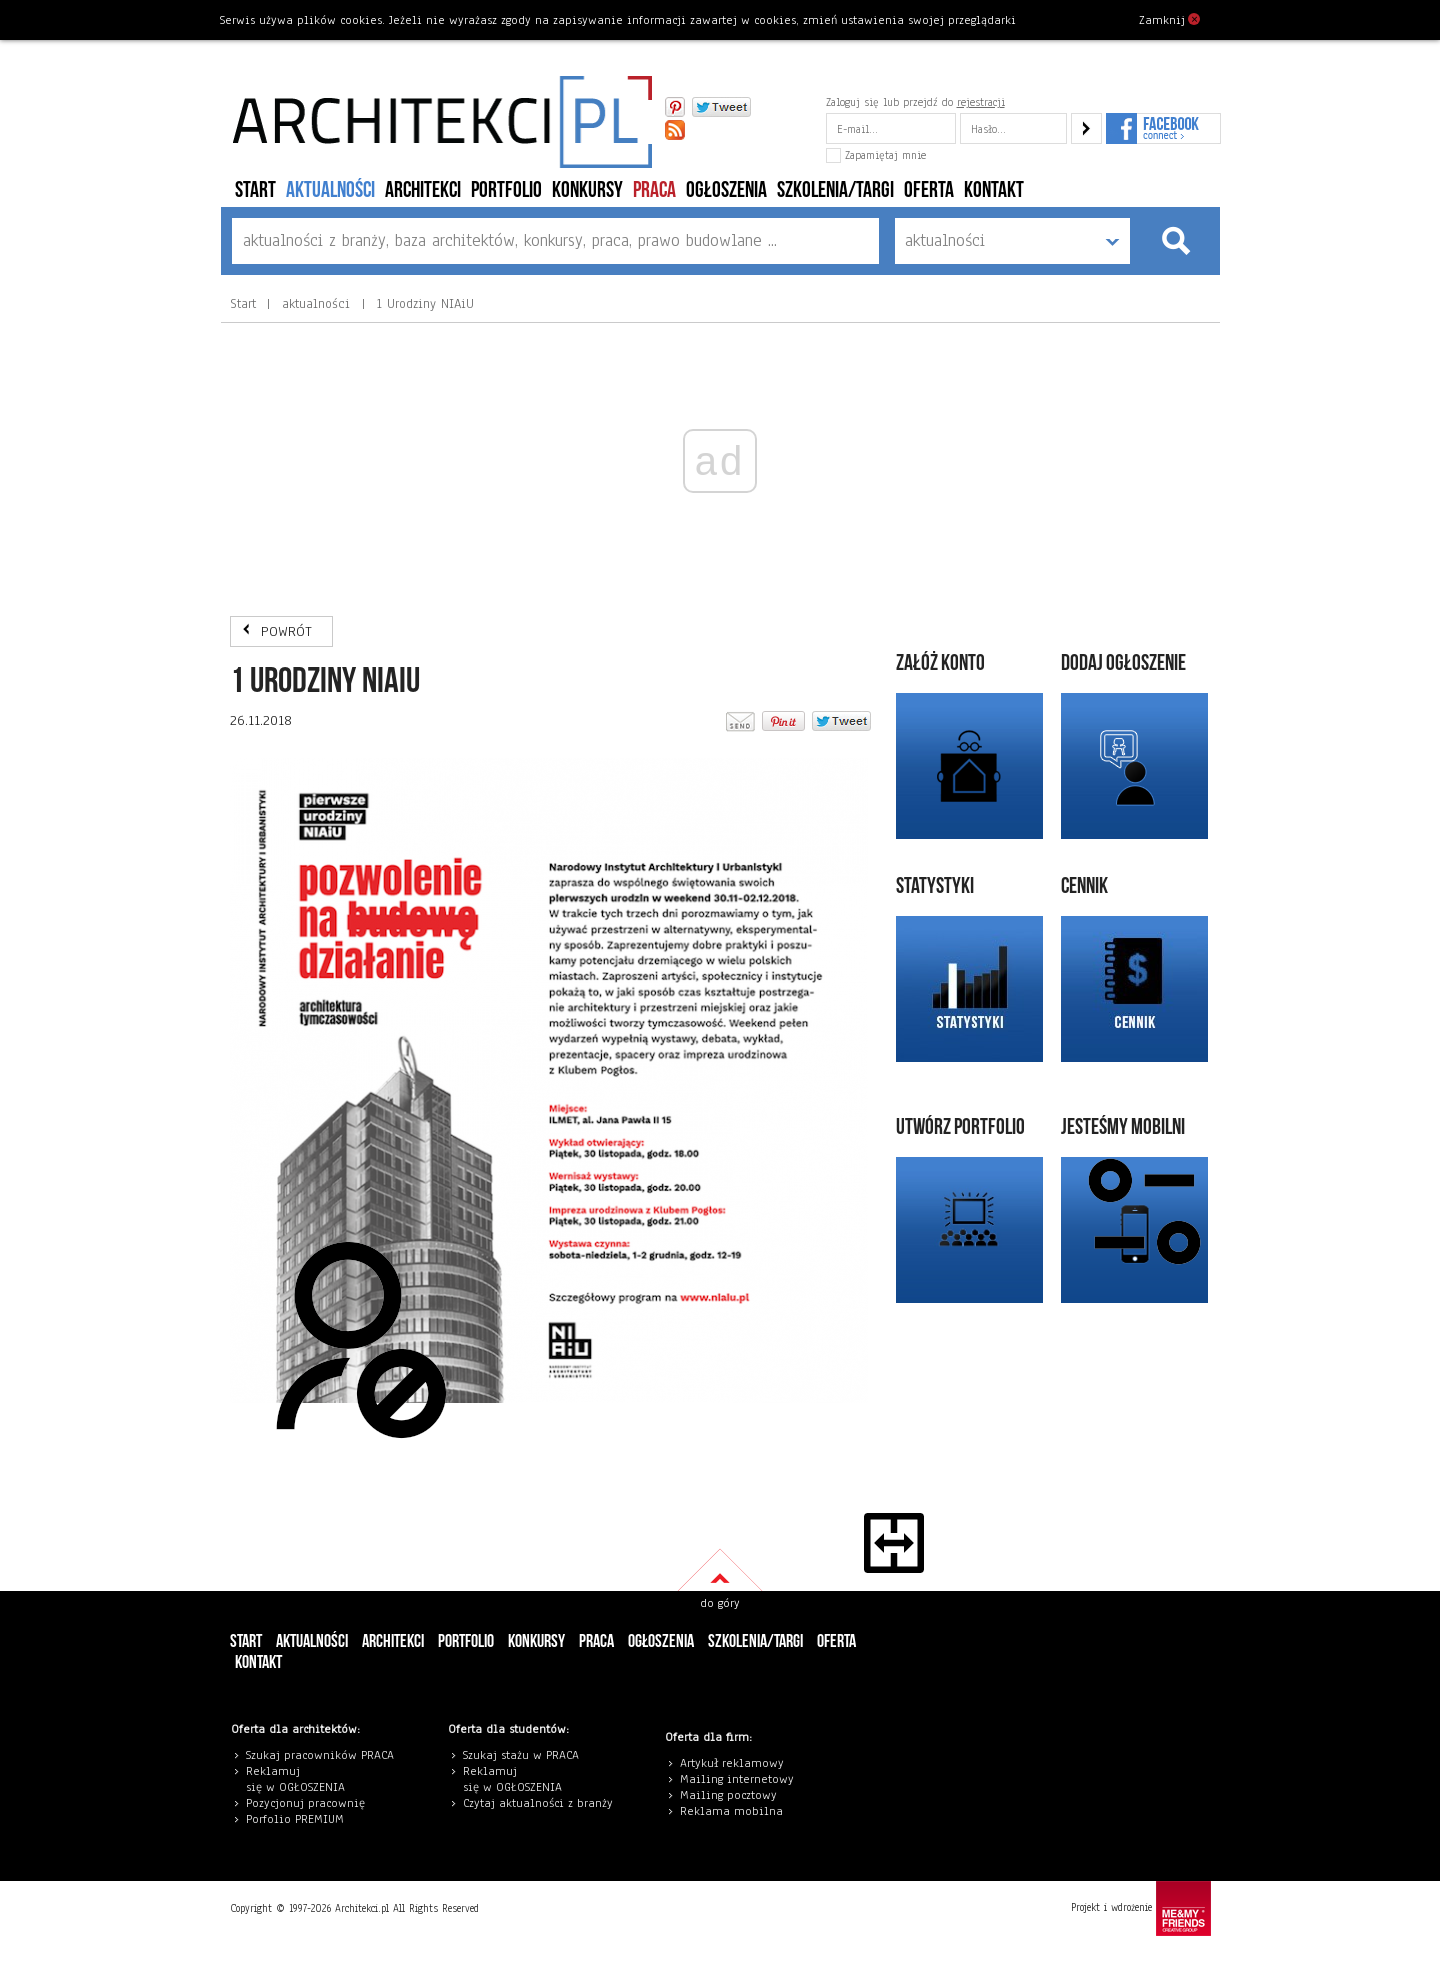 The height and width of the screenshot is (1982, 1440). What do you see at coordinates (1144, 1211) in the screenshot?
I see `adjust audio equalizer settings` at bounding box center [1144, 1211].